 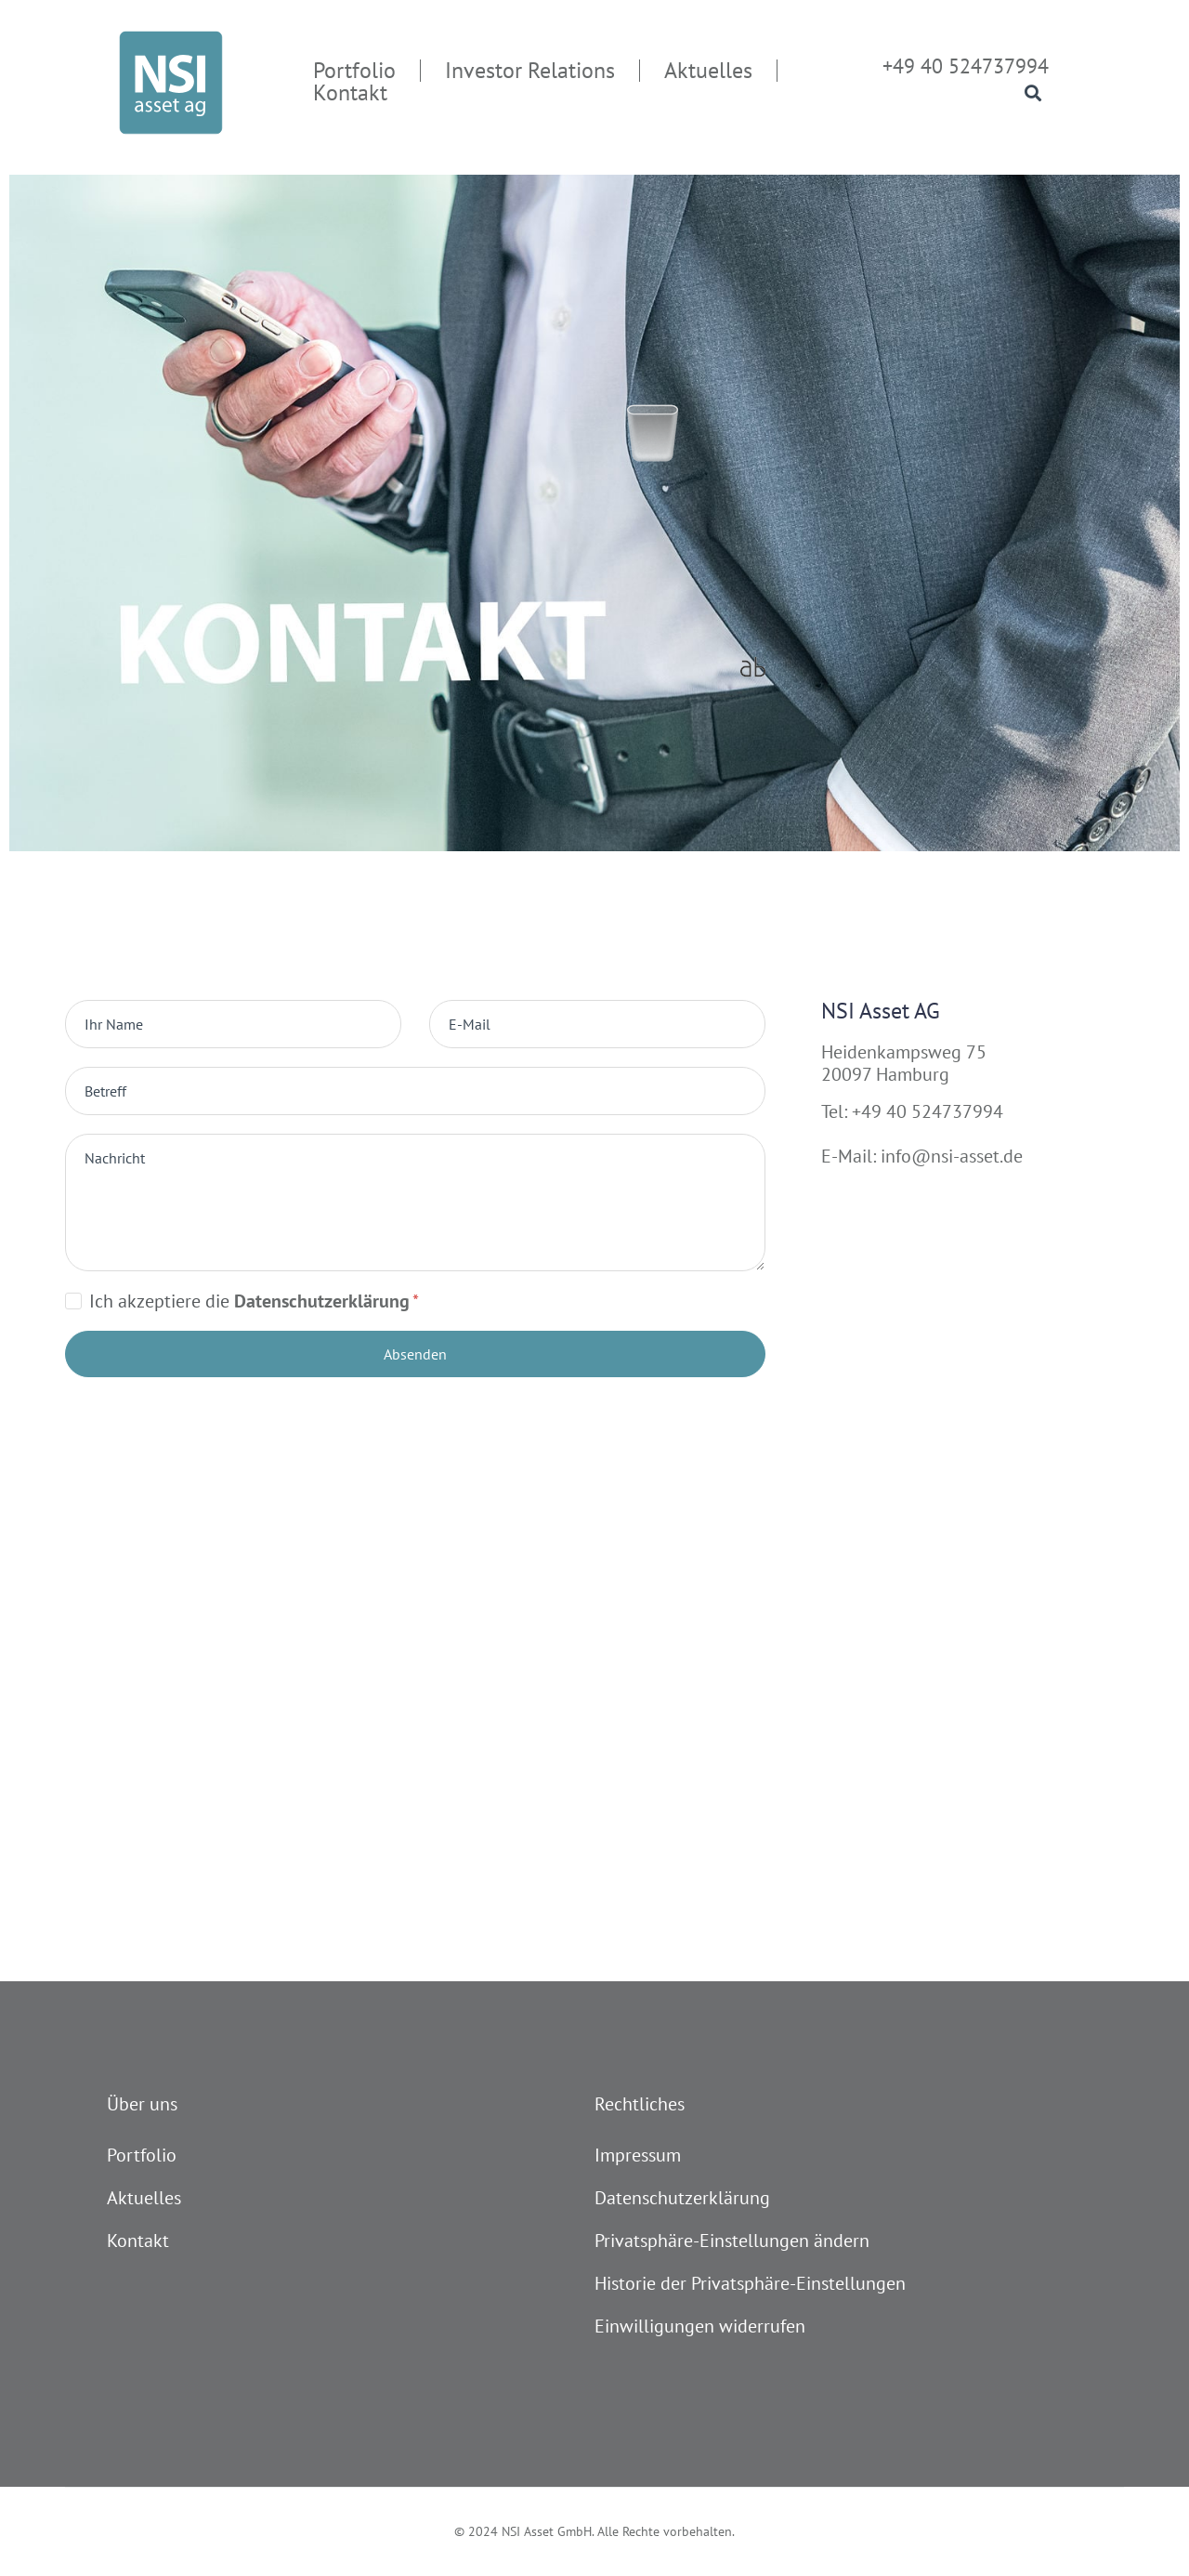 I want to click on empty trash bin ready to receive deleted files, so click(x=652, y=432).